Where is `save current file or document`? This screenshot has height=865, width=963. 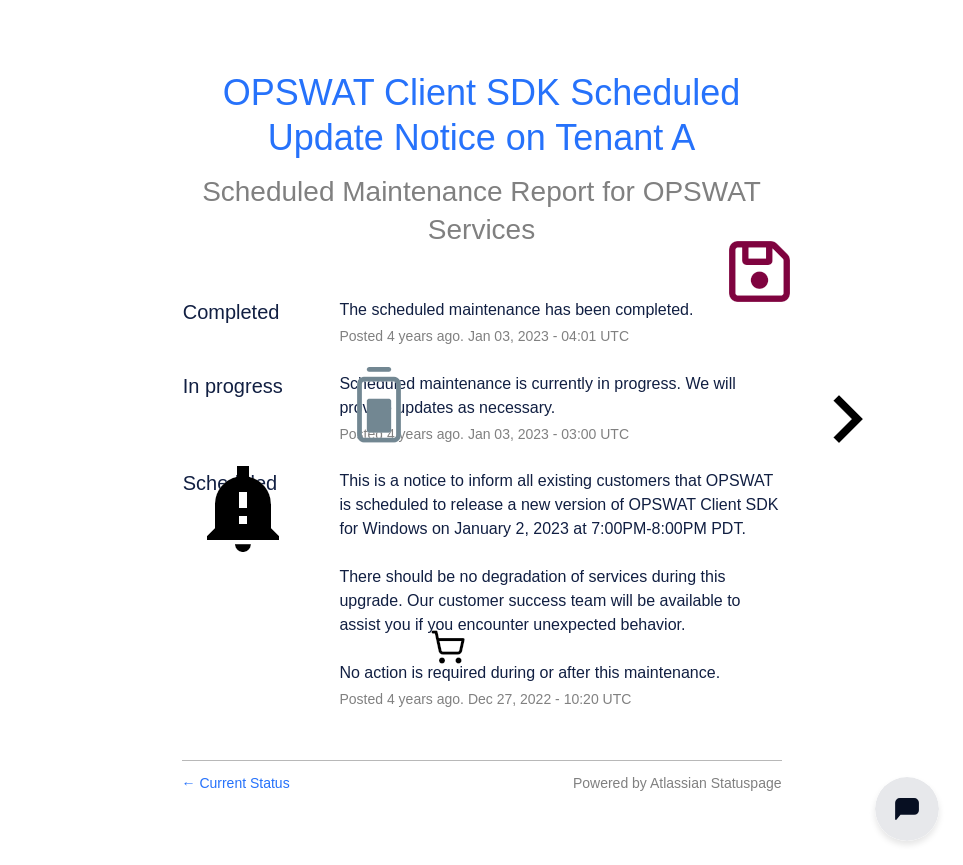 save current file or document is located at coordinates (759, 271).